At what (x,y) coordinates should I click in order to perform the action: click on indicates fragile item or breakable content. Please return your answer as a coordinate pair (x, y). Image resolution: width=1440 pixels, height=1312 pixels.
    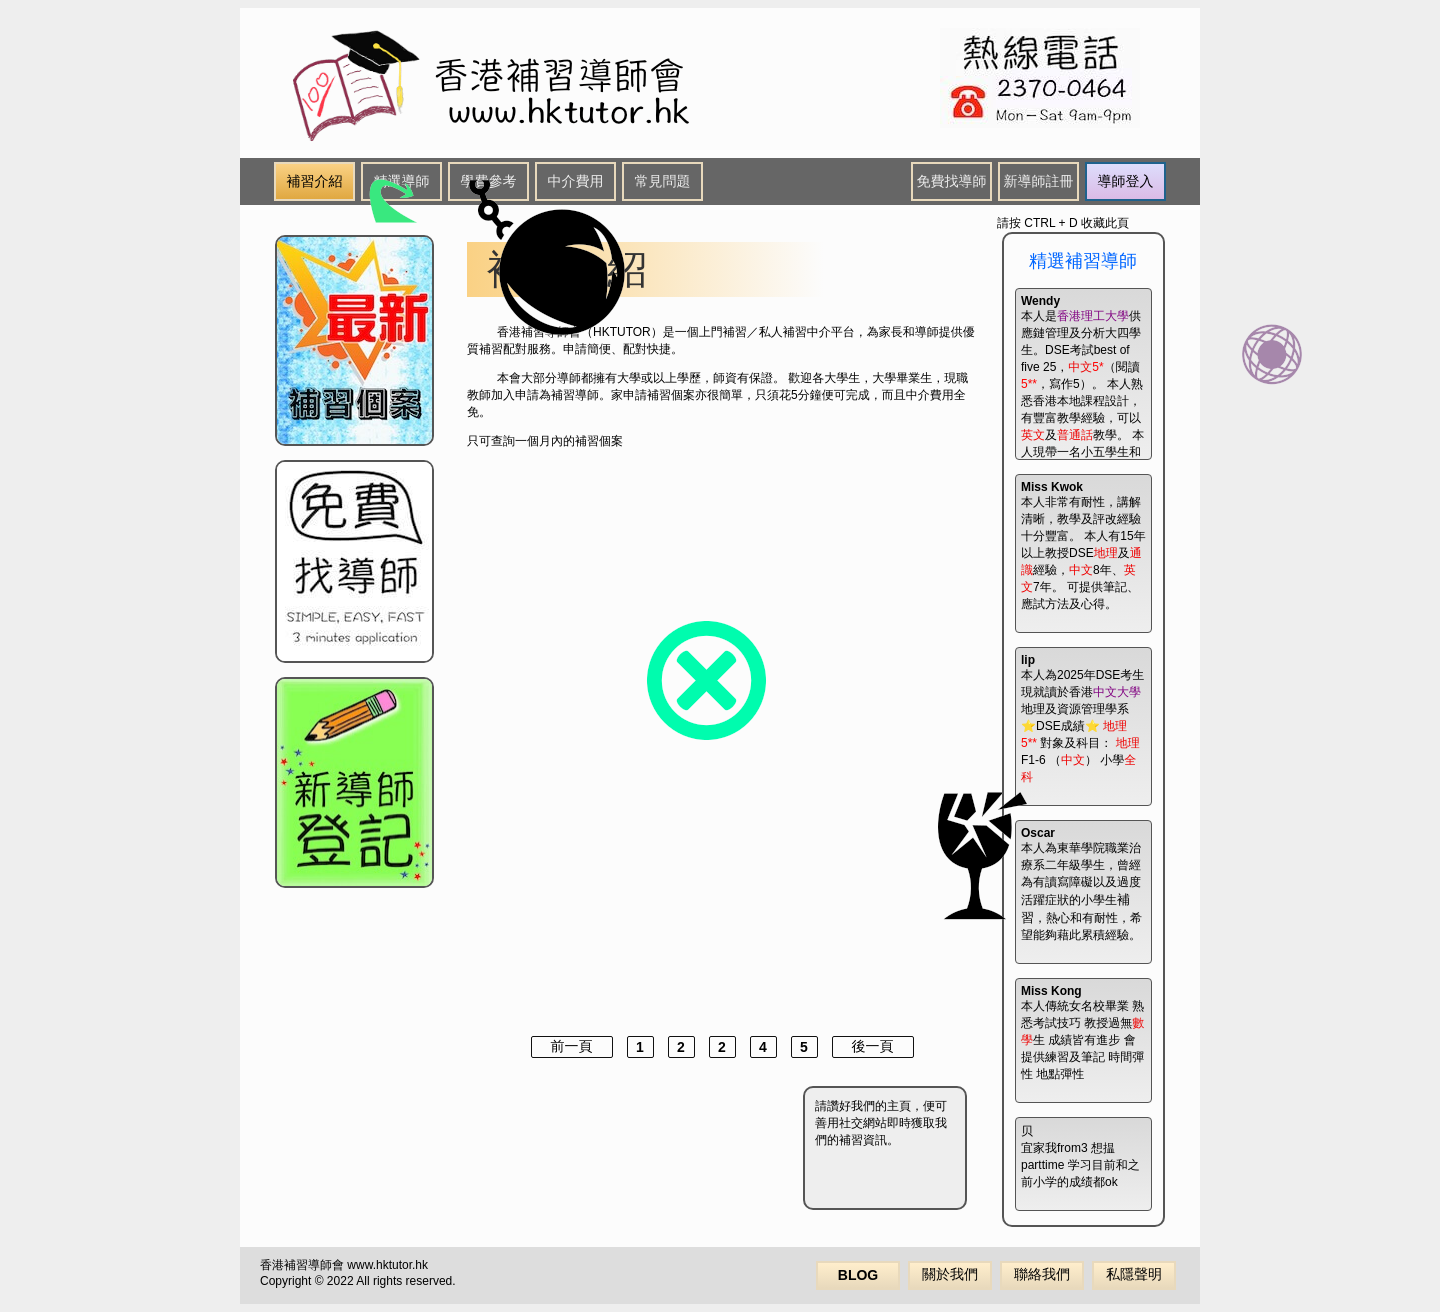
    Looking at the image, I should click on (973, 856).